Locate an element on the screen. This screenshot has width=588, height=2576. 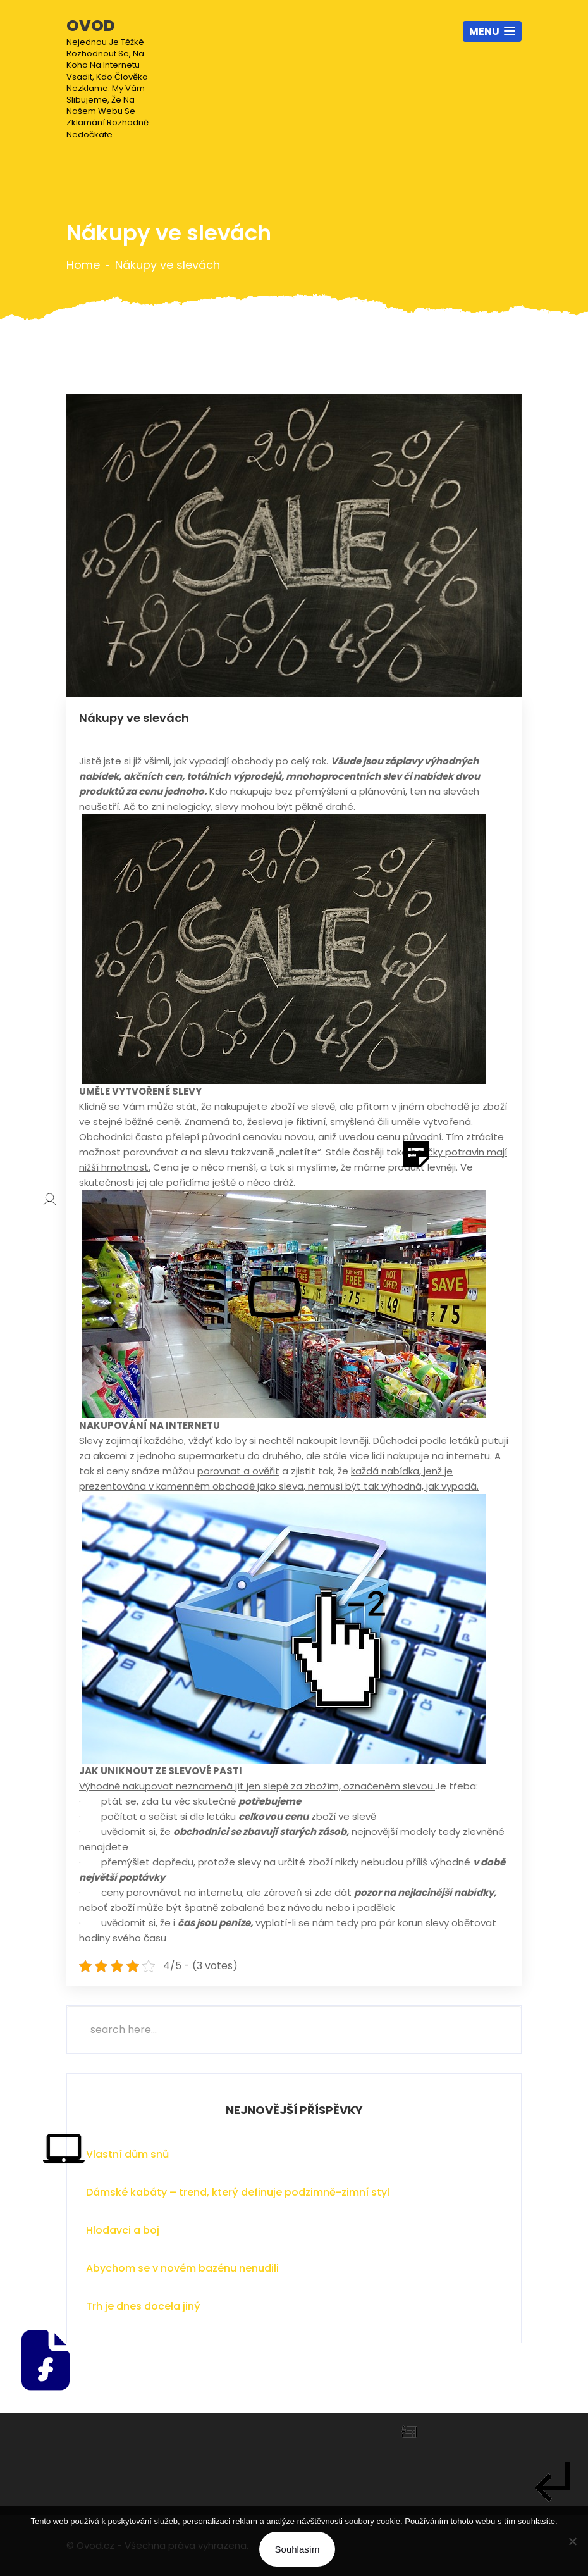
access mac or laptop-specific settings is located at coordinates (64, 2150).